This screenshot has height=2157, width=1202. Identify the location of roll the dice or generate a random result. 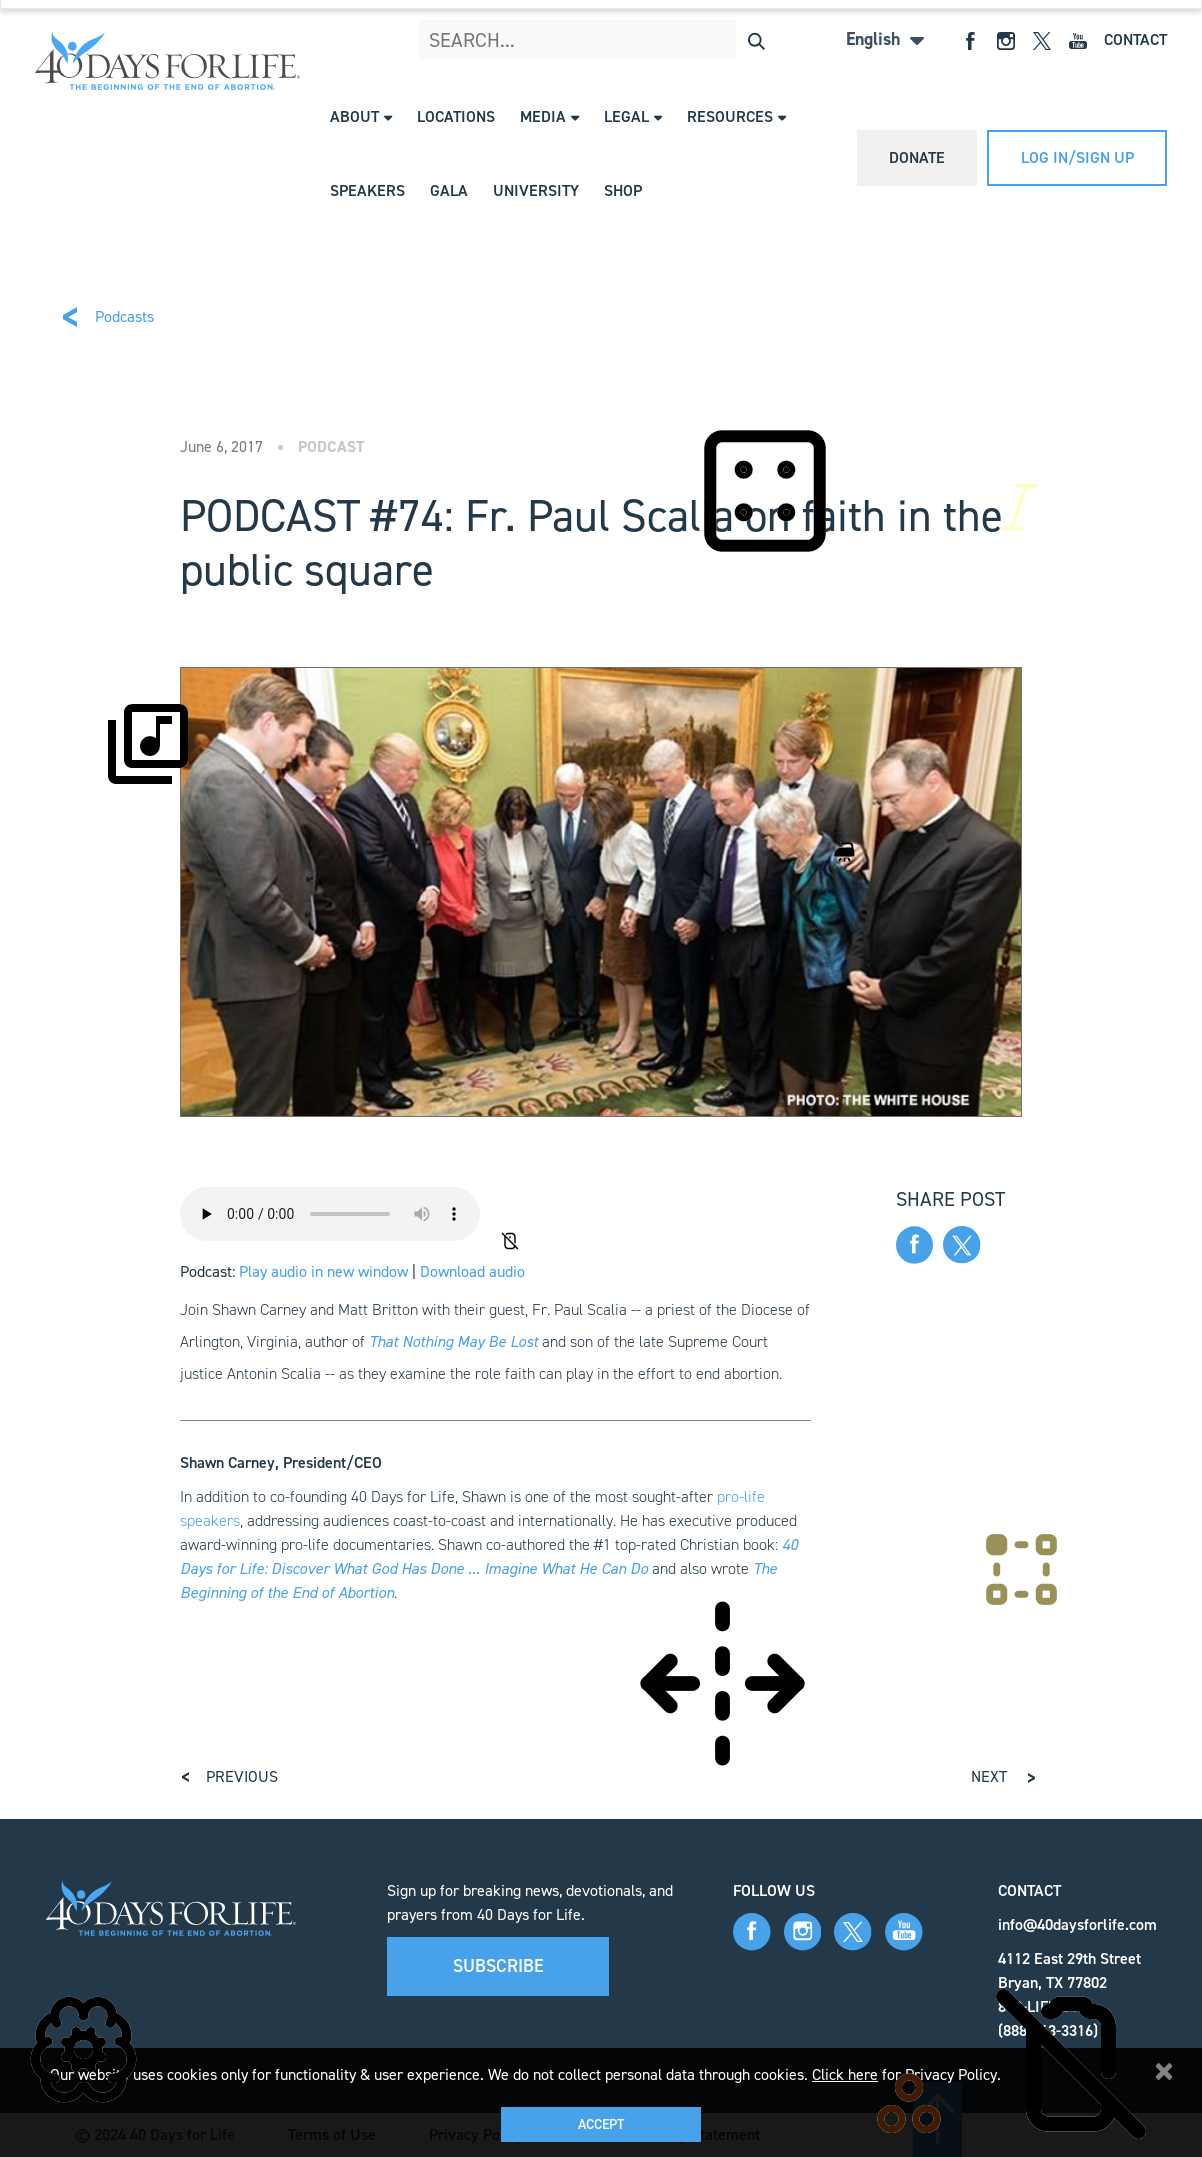
(765, 491).